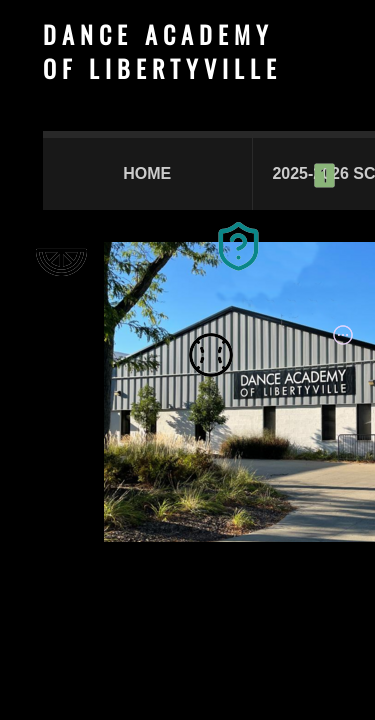  I want to click on view baseball scores or stats, so click(211, 355).